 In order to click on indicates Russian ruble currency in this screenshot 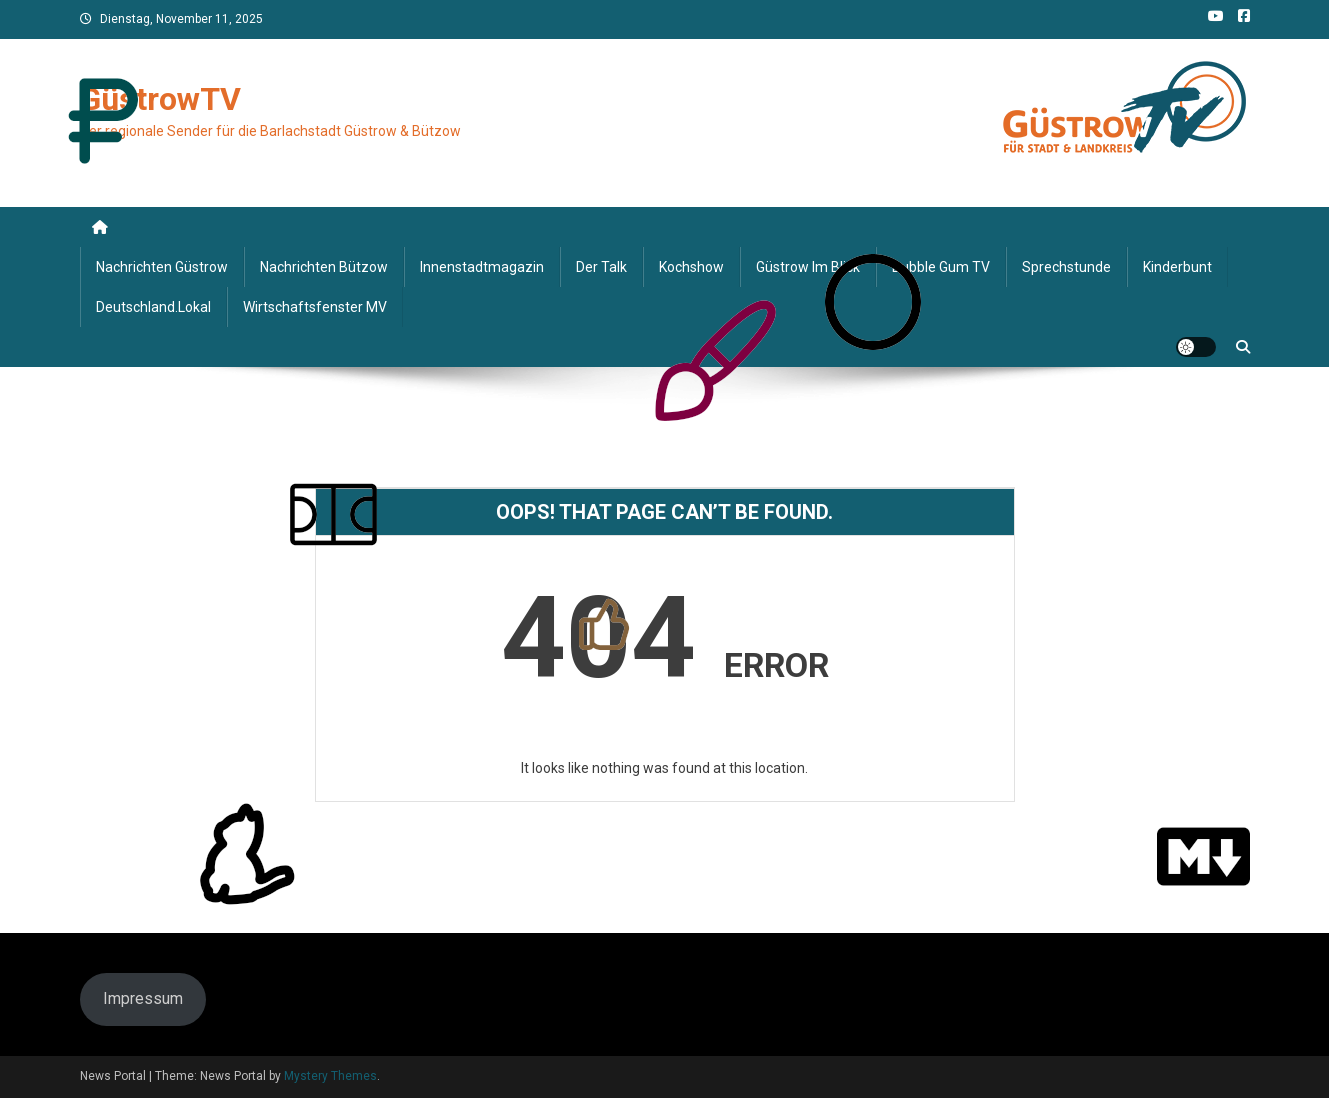, I will do `click(106, 121)`.